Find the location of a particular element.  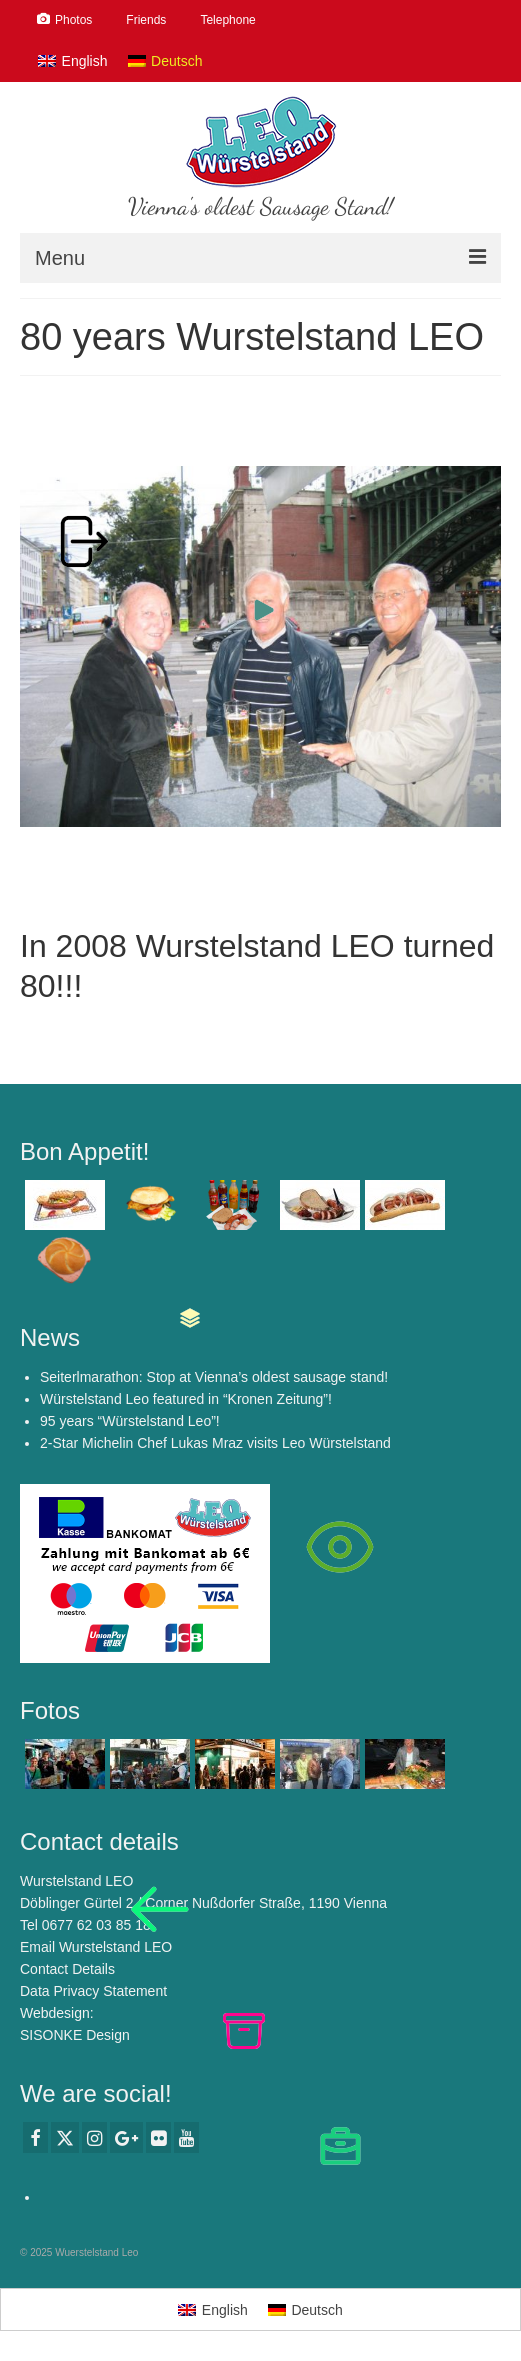

play media or video content is located at coordinates (264, 610).